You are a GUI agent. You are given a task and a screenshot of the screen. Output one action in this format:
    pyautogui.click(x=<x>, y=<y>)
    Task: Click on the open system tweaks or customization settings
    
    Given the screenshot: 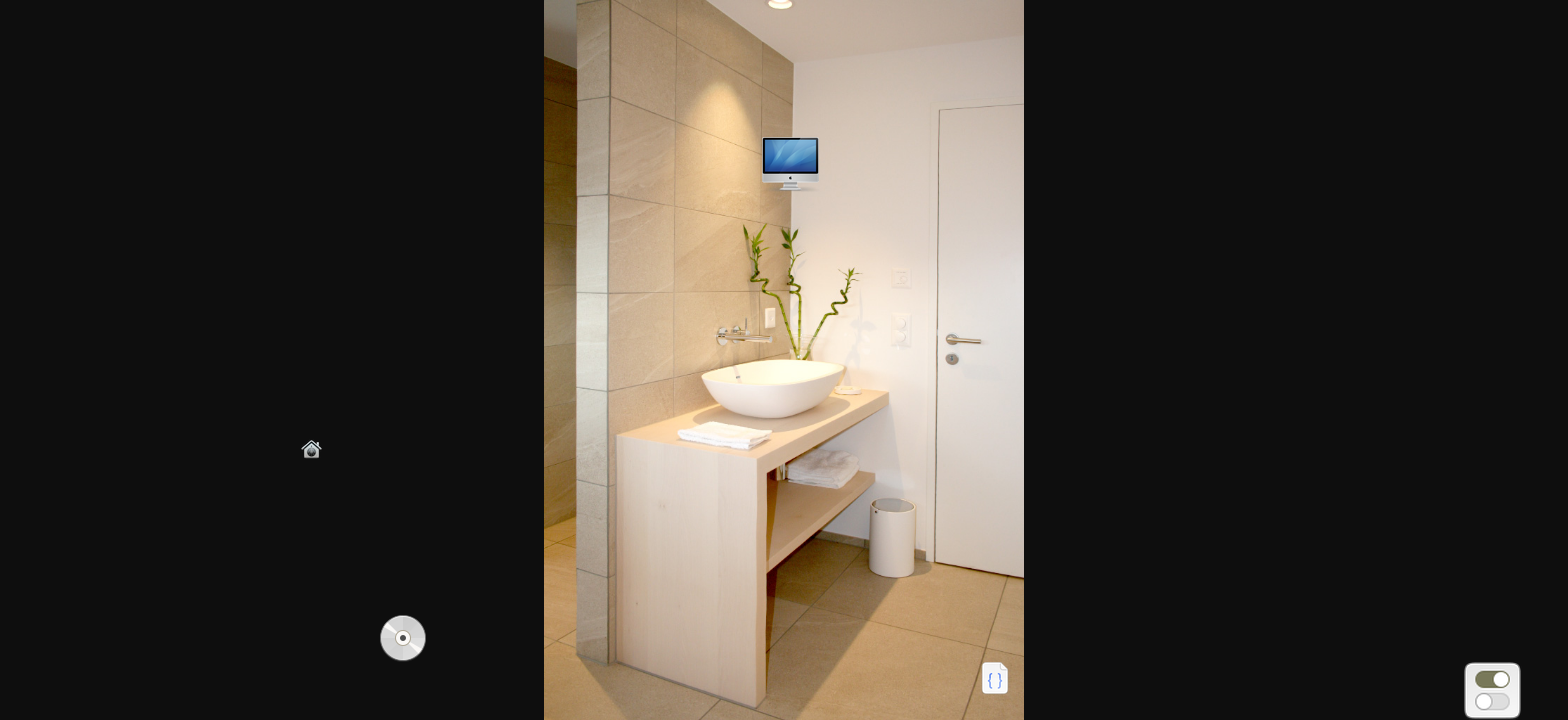 What is the action you would take?
    pyautogui.click(x=1492, y=690)
    